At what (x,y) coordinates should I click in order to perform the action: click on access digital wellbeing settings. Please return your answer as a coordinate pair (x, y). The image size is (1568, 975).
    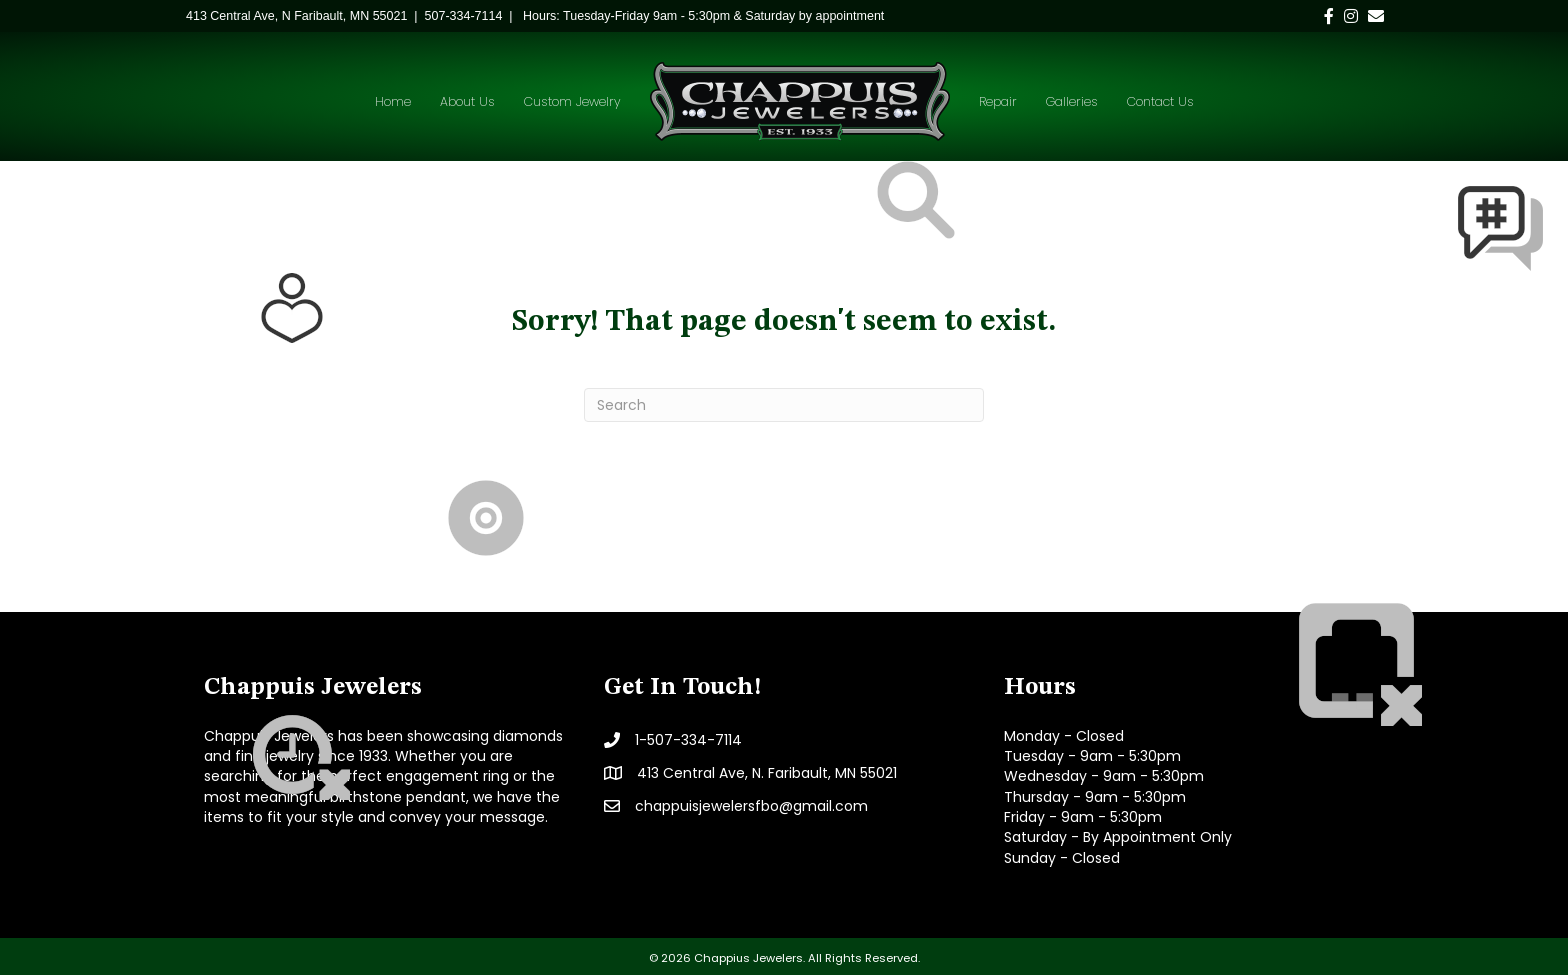
    Looking at the image, I should click on (292, 308).